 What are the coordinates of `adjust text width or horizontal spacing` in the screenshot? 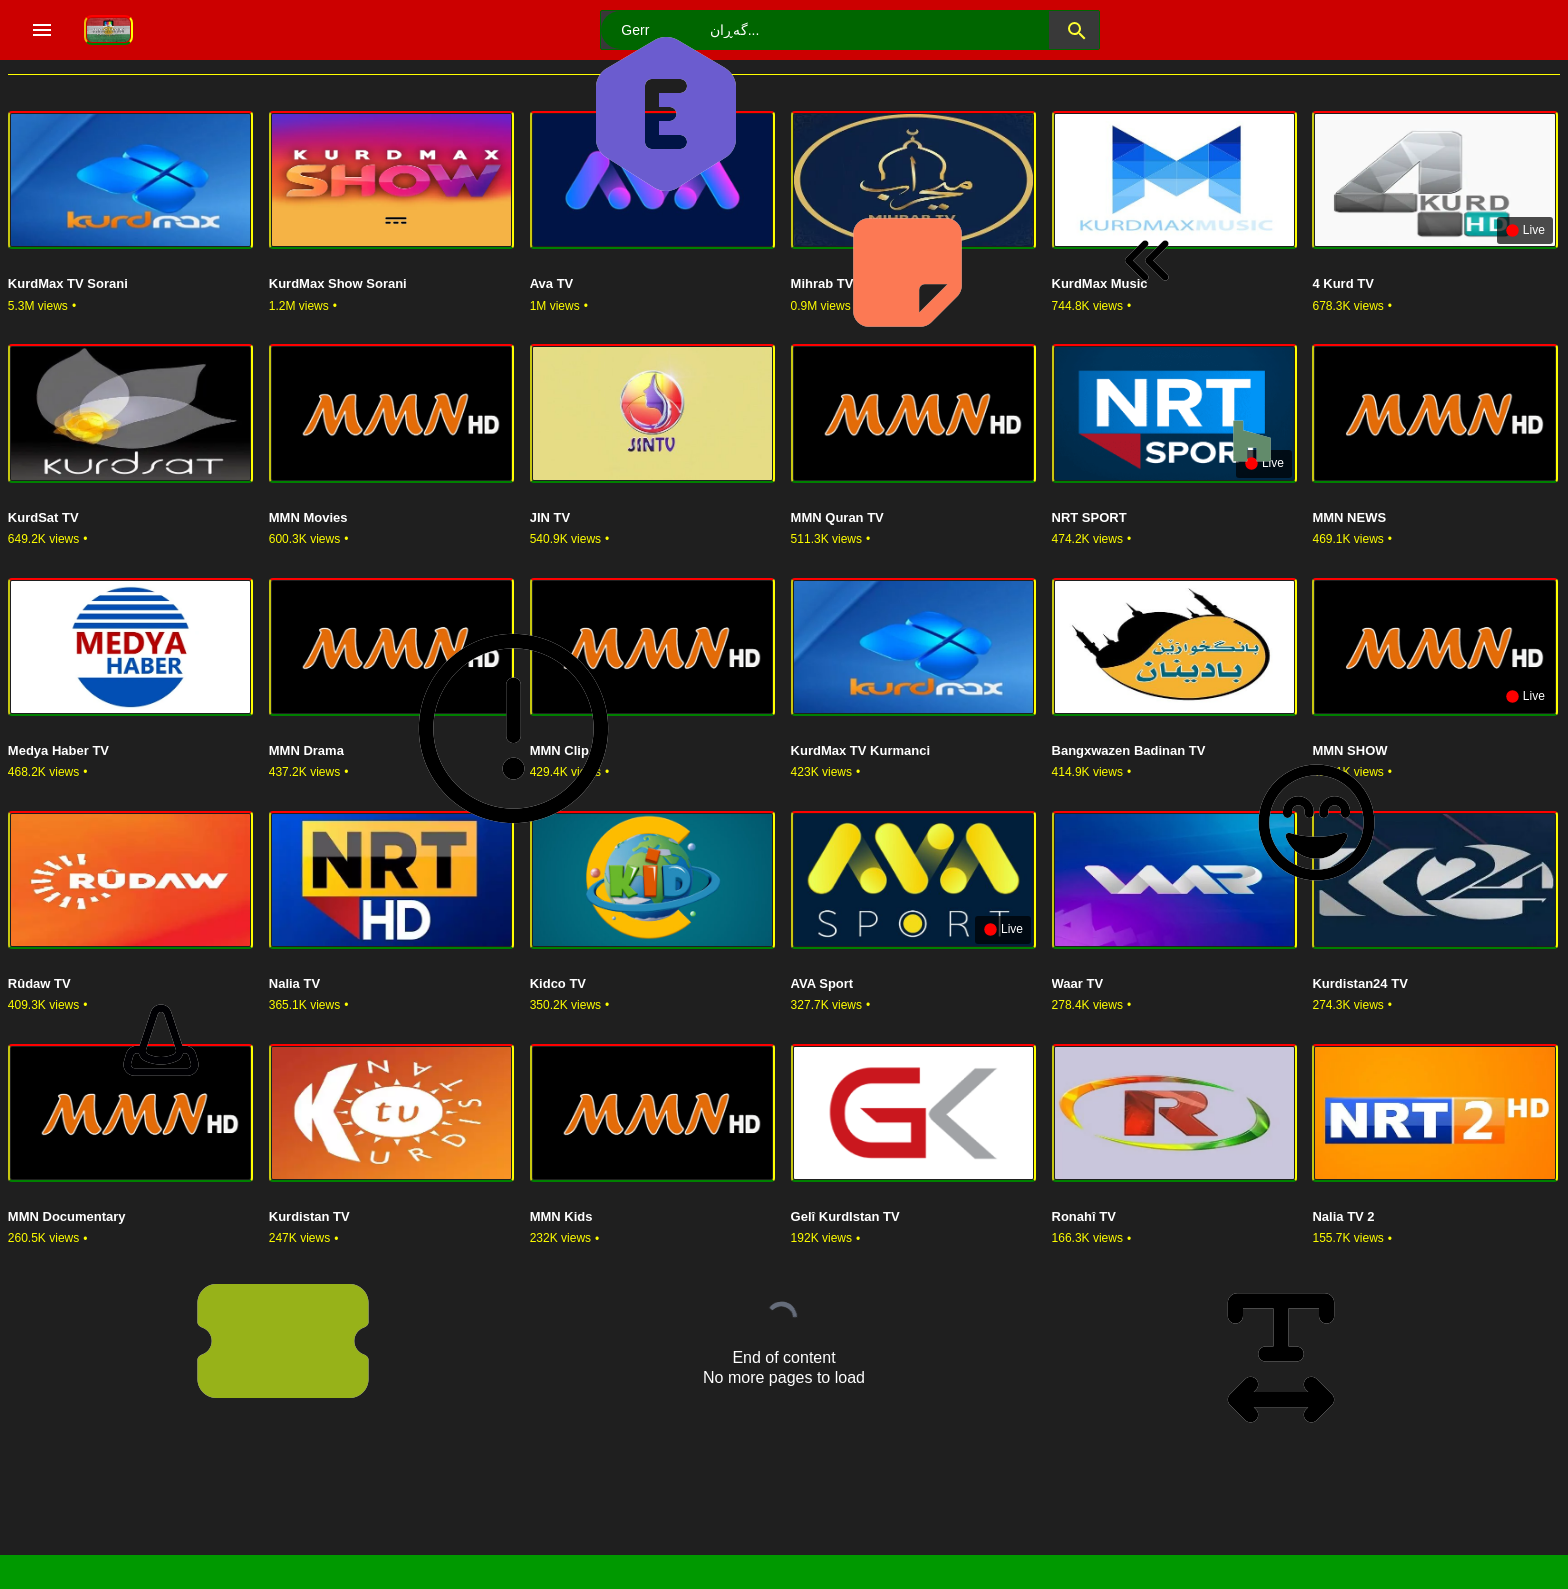 It's located at (1281, 1354).